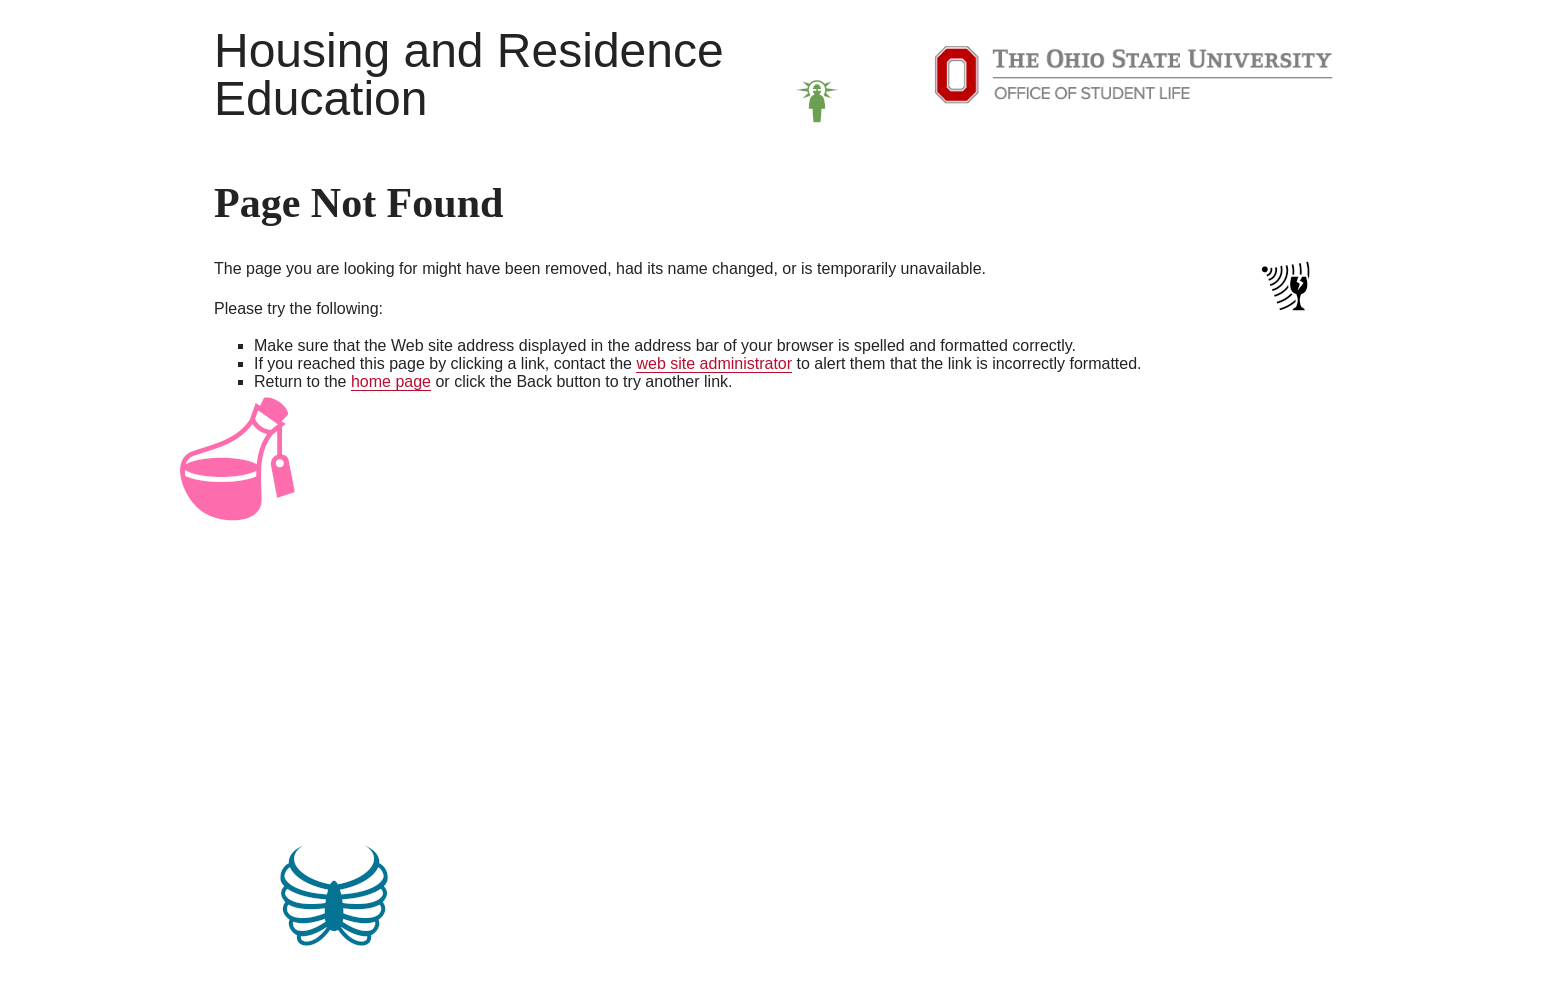  I want to click on activate rear shield or defensive aura ability, so click(817, 101).